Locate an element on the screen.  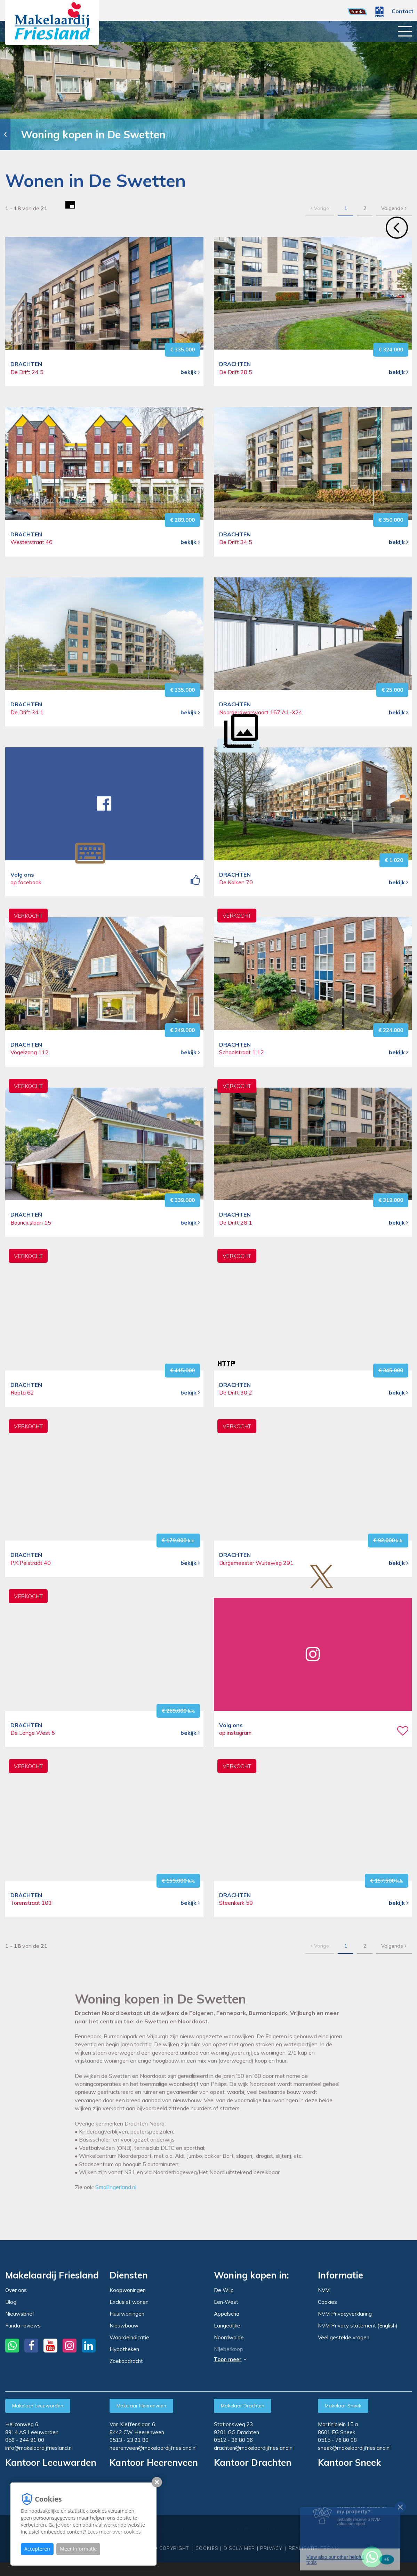
record keyboard input or keystrokes is located at coordinates (89, 854).